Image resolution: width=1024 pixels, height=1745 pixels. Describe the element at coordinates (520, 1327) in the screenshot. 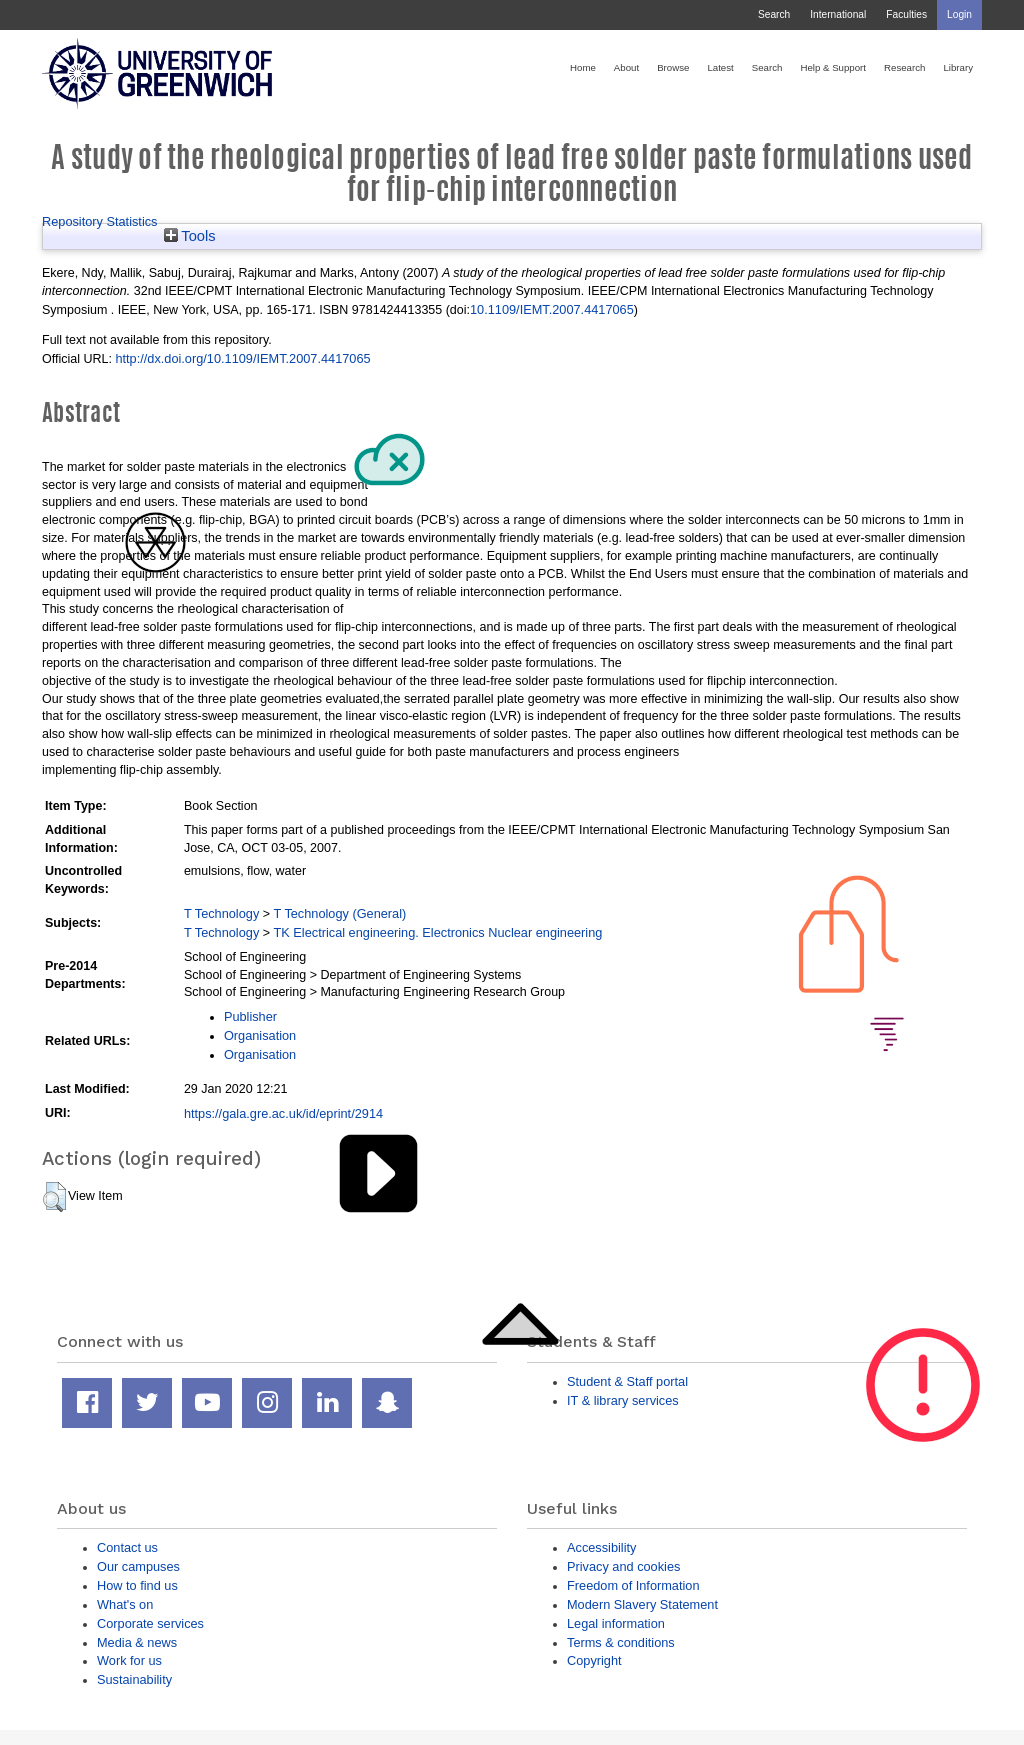

I see `collapse an expanded section` at that location.